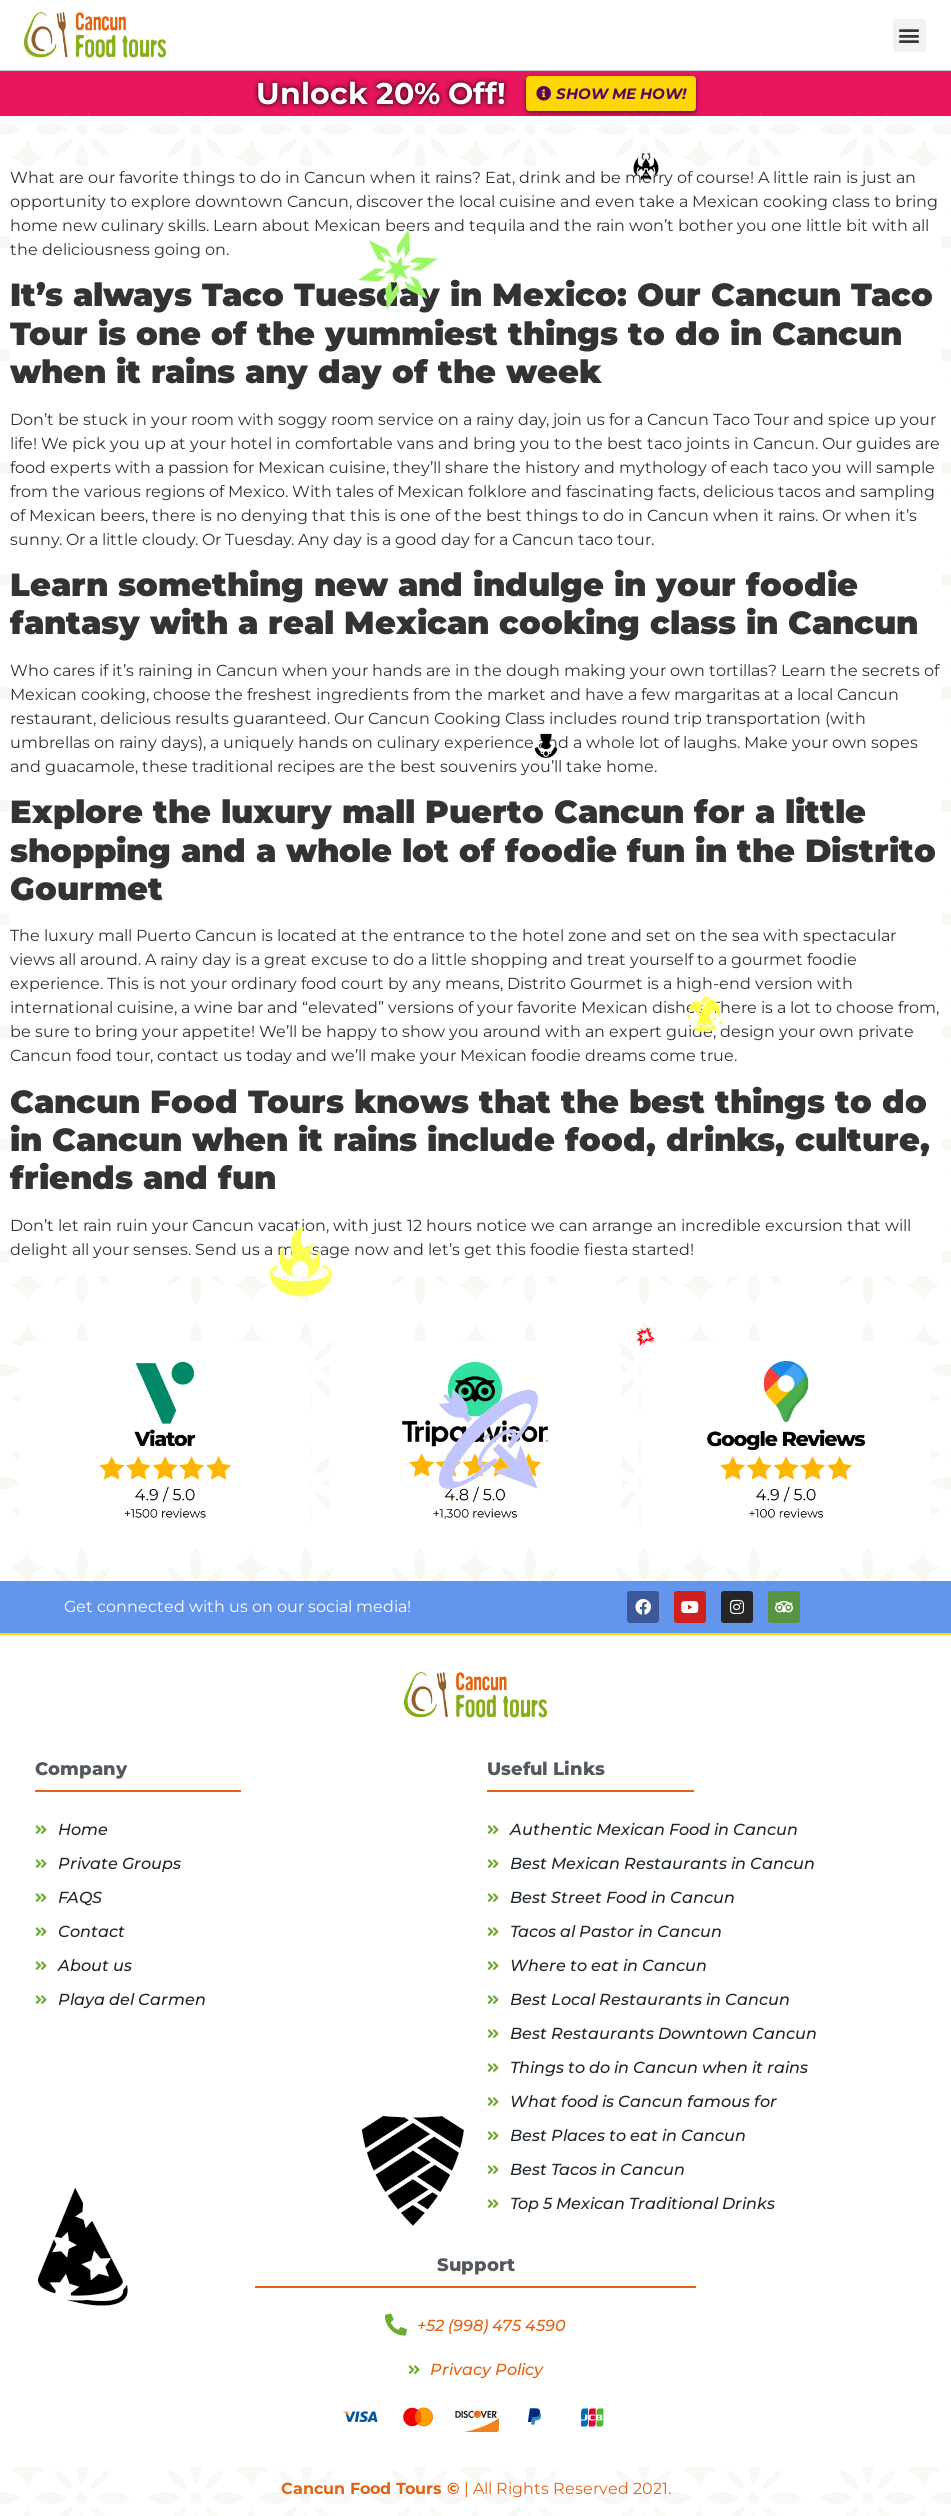  What do you see at coordinates (645, 1336) in the screenshot?
I see `indicates a splat or impact effect in gameplay` at bounding box center [645, 1336].